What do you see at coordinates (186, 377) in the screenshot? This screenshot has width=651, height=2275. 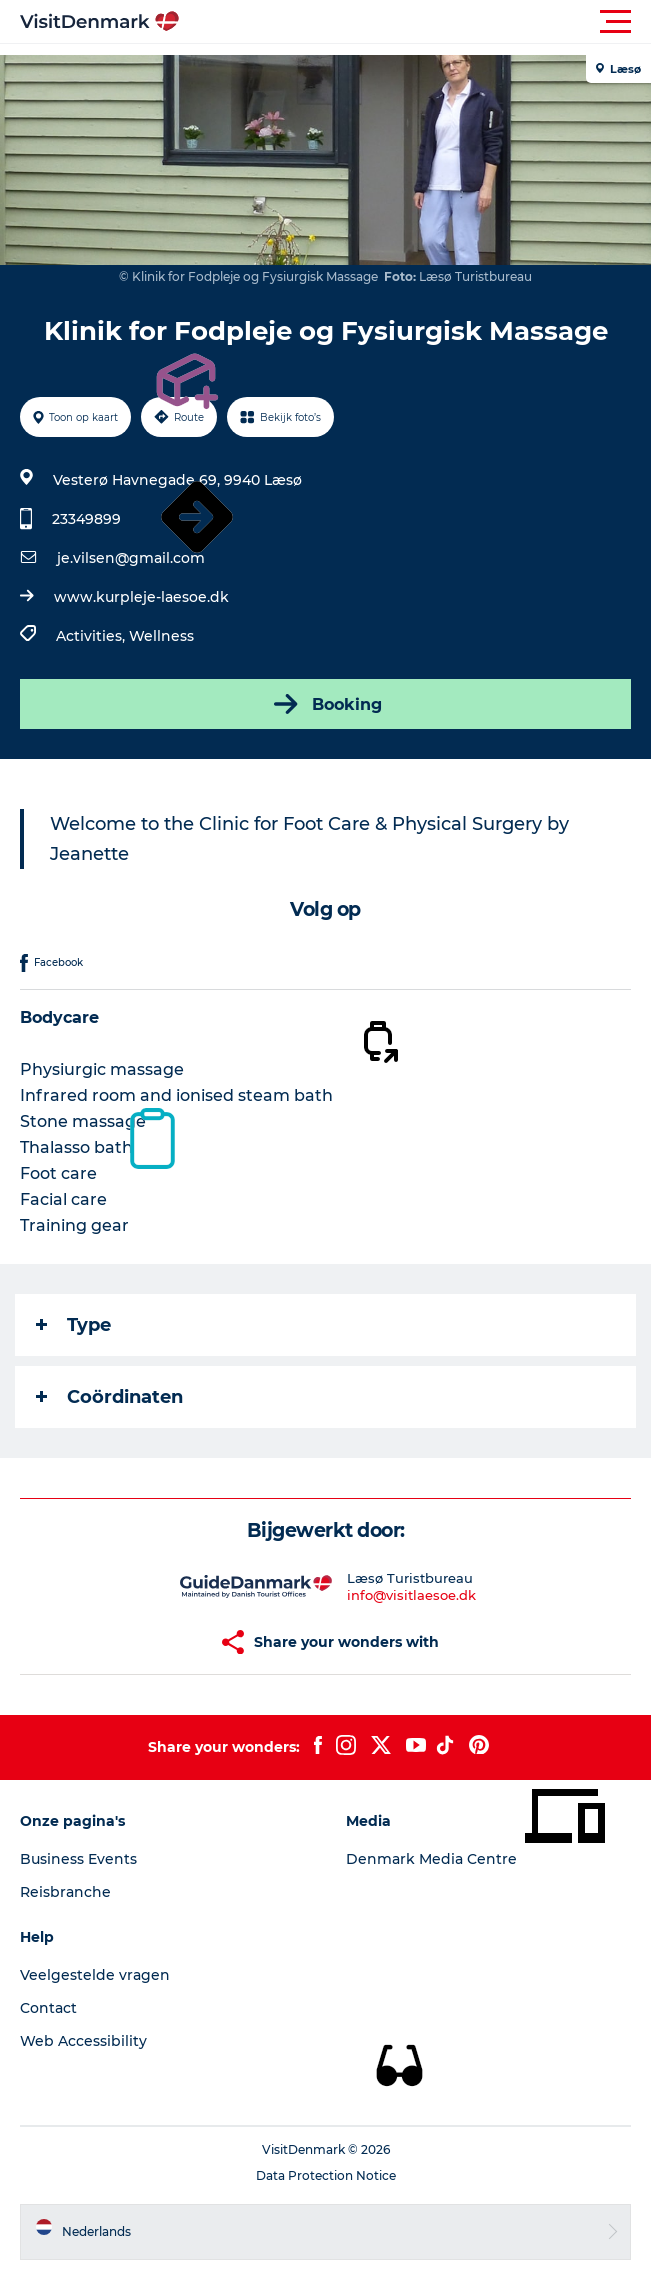 I see `add a new 3D object or shape` at bounding box center [186, 377].